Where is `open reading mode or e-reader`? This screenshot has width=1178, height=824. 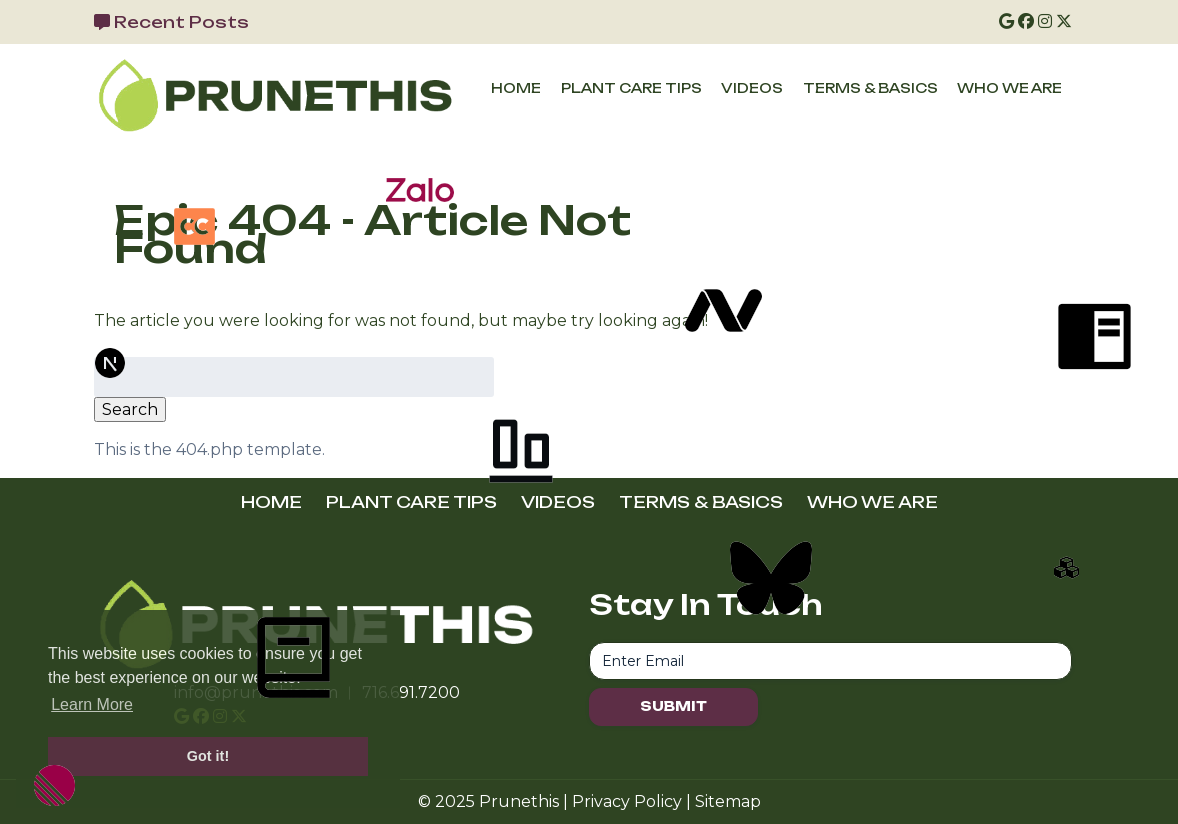 open reading mode or e-reader is located at coordinates (1094, 336).